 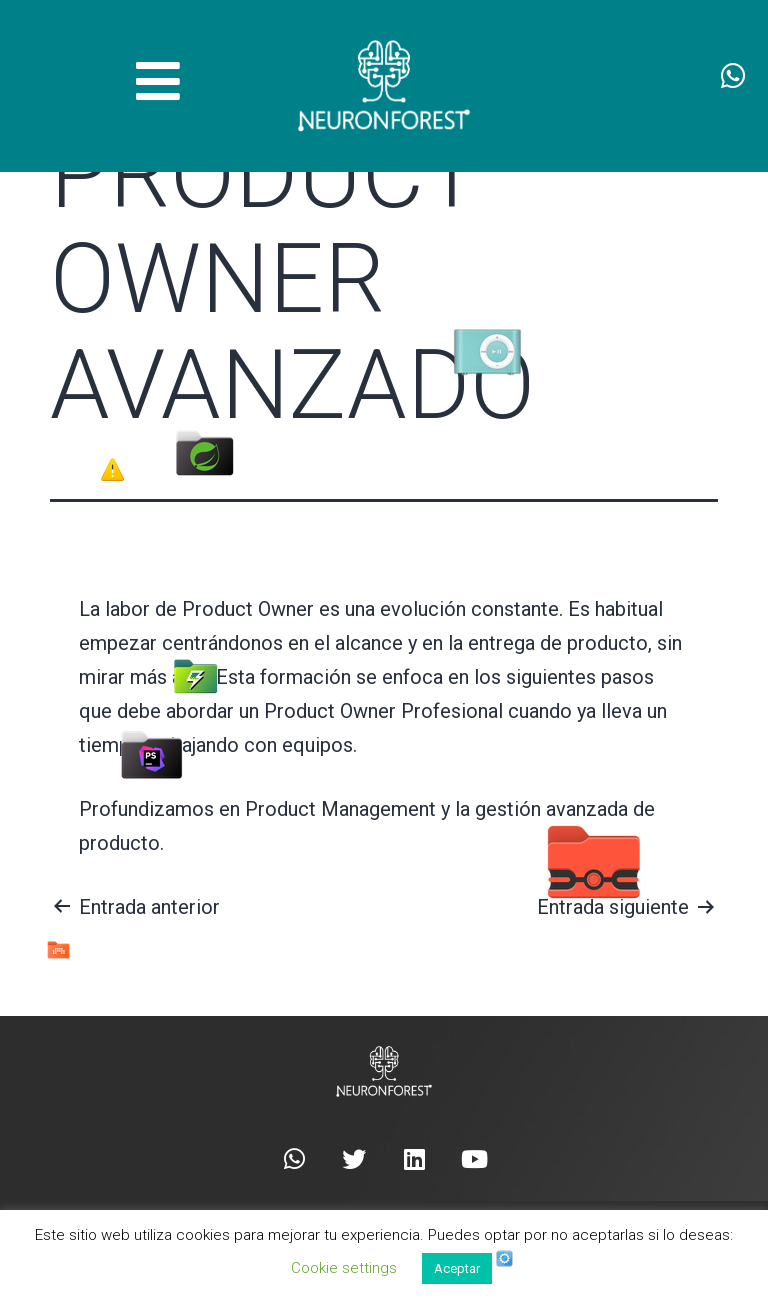 What do you see at coordinates (195, 677) in the screenshot?
I see `open your GameJolt games folder` at bounding box center [195, 677].